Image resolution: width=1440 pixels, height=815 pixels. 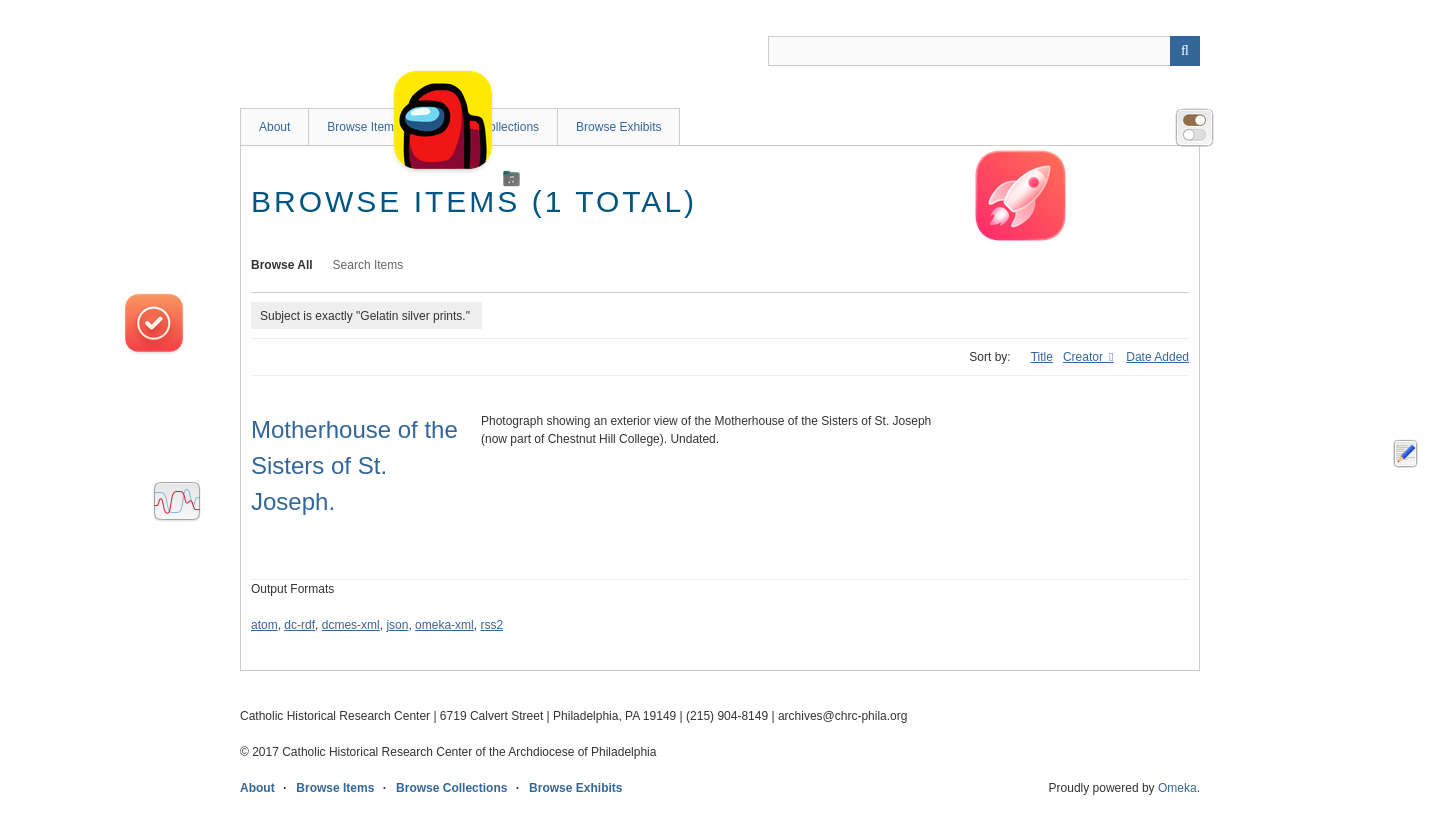 What do you see at coordinates (511, 178) in the screenshot?
I see `open your music folder` at bounding box center [511, 178].